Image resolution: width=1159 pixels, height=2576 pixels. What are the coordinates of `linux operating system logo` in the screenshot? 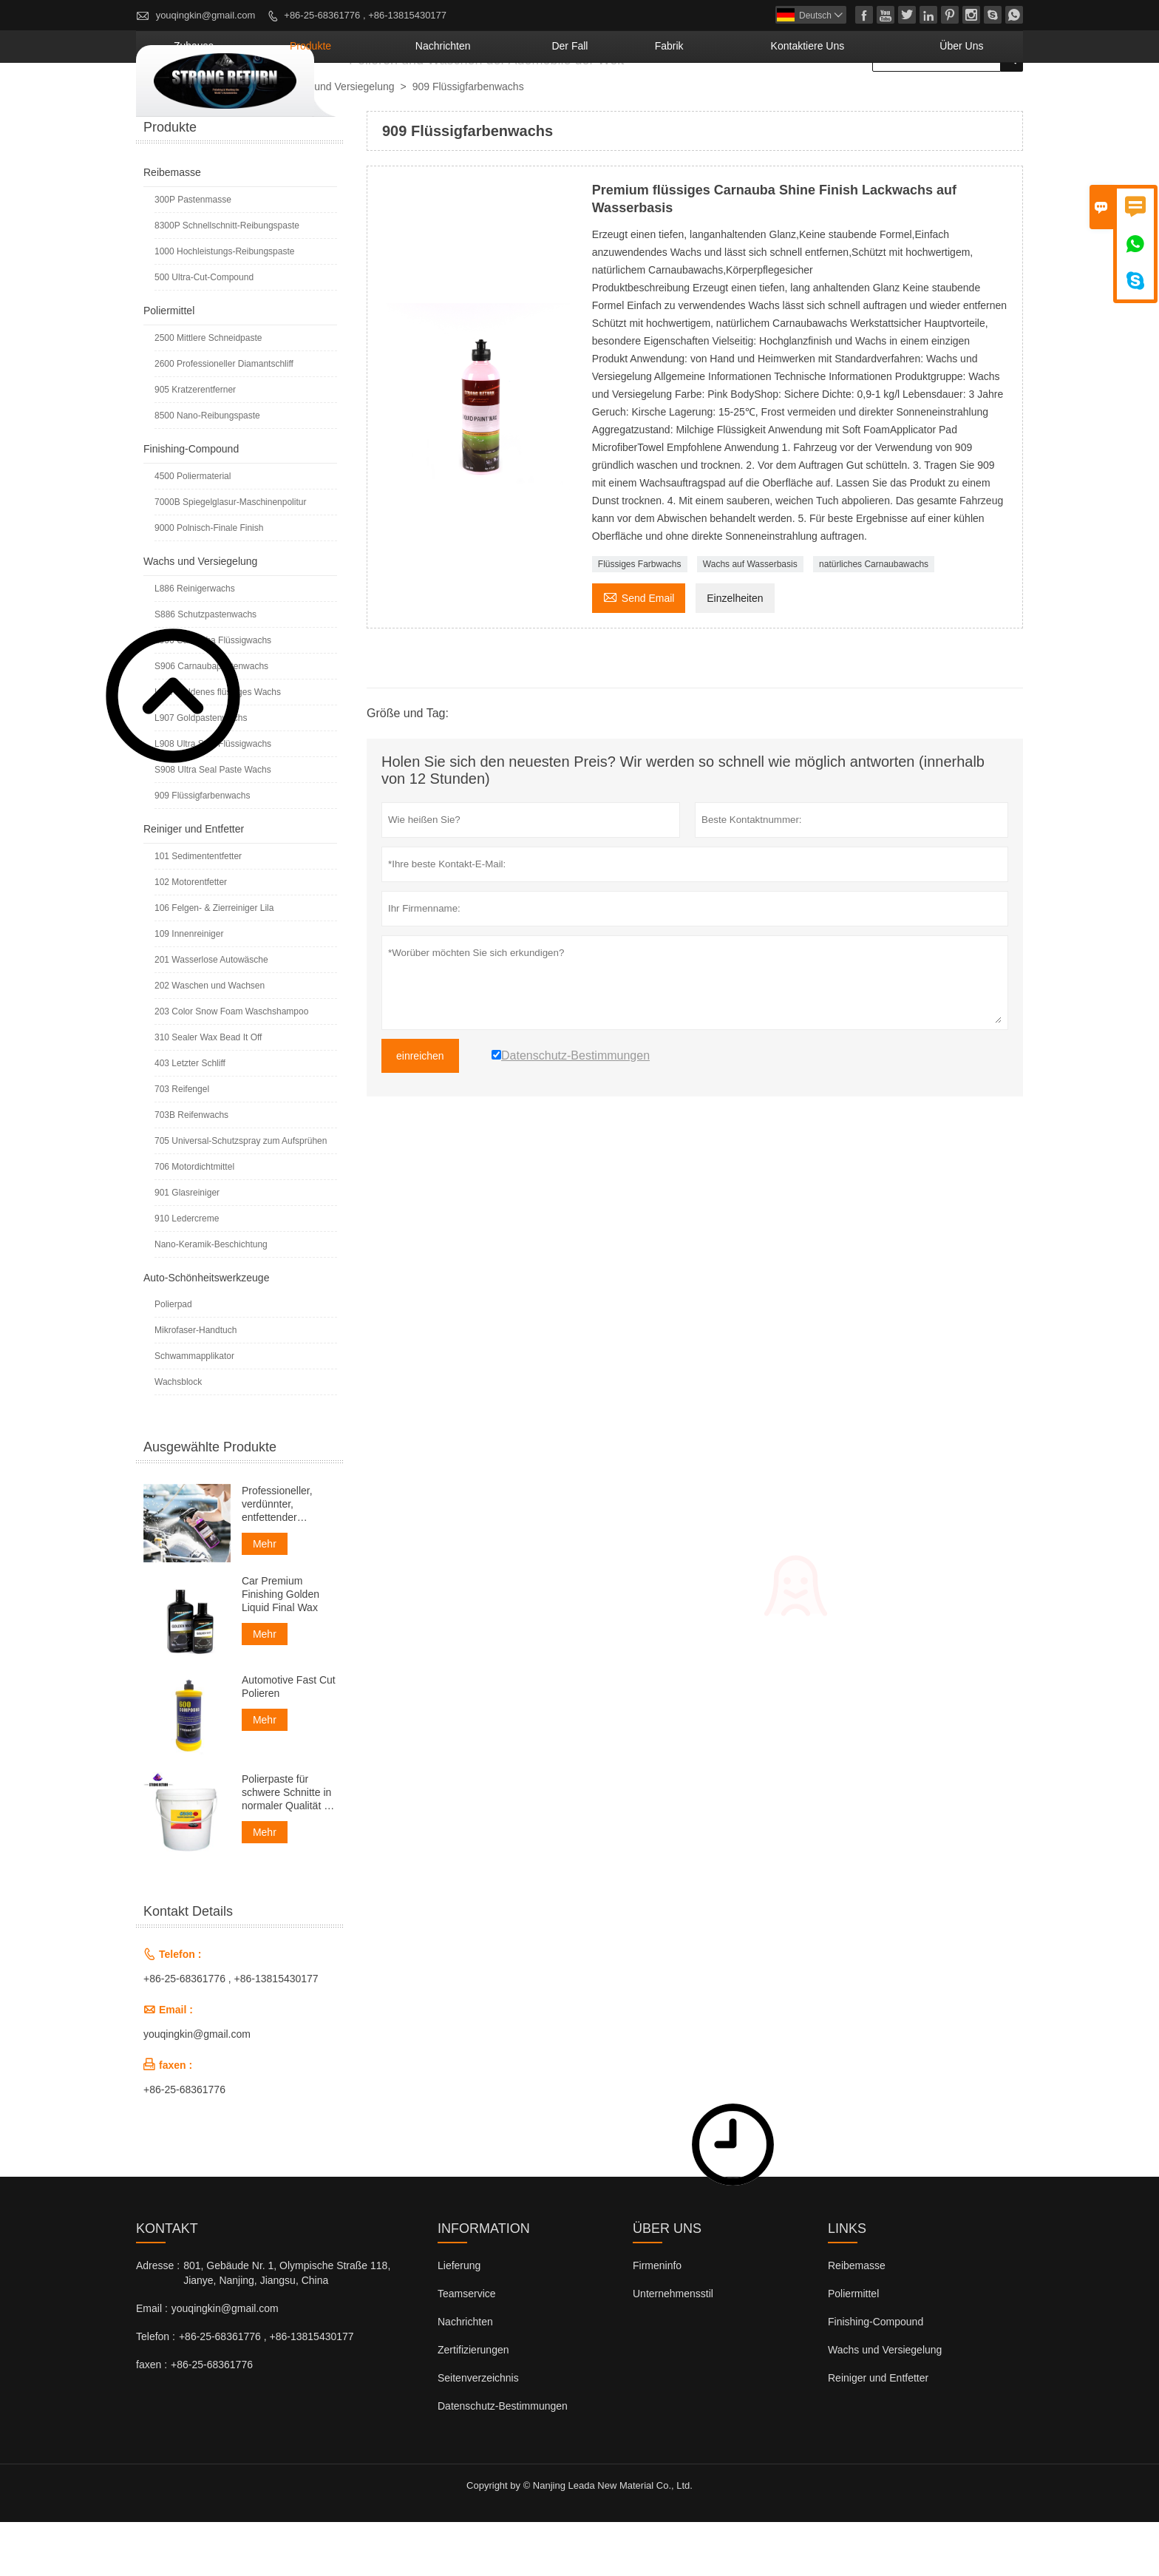 It's located at (795, 1589).